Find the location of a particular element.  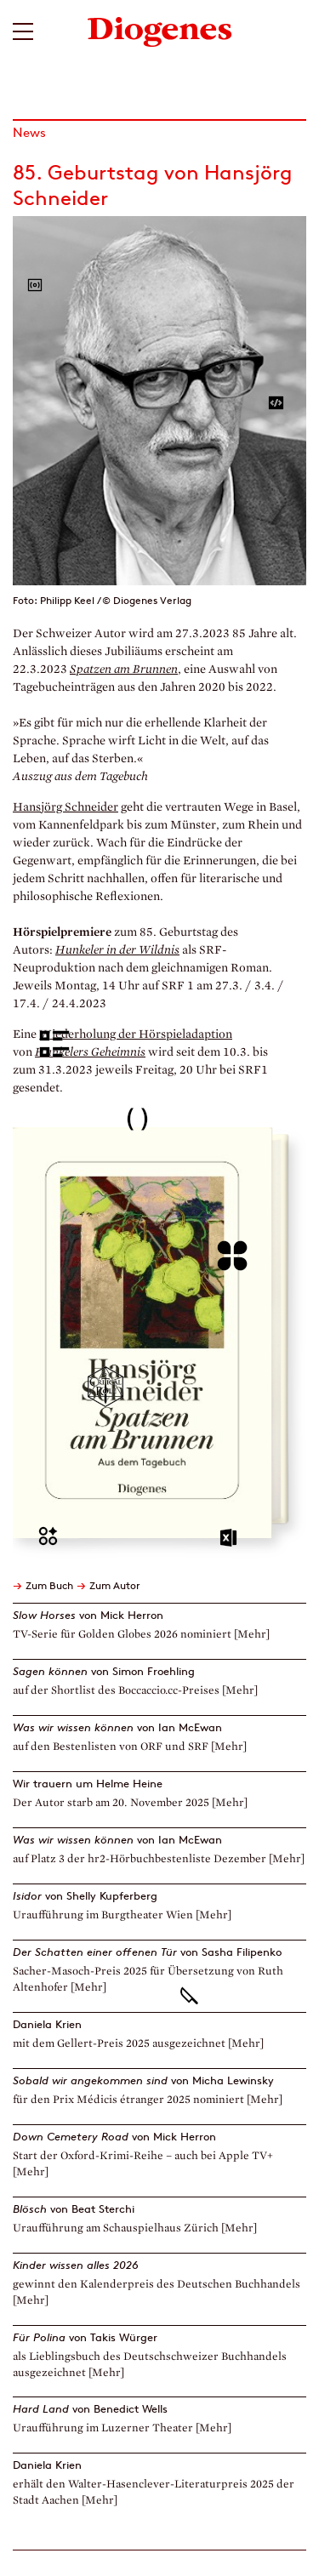

access AI-powered apps is located at coordinates (48, 1536).